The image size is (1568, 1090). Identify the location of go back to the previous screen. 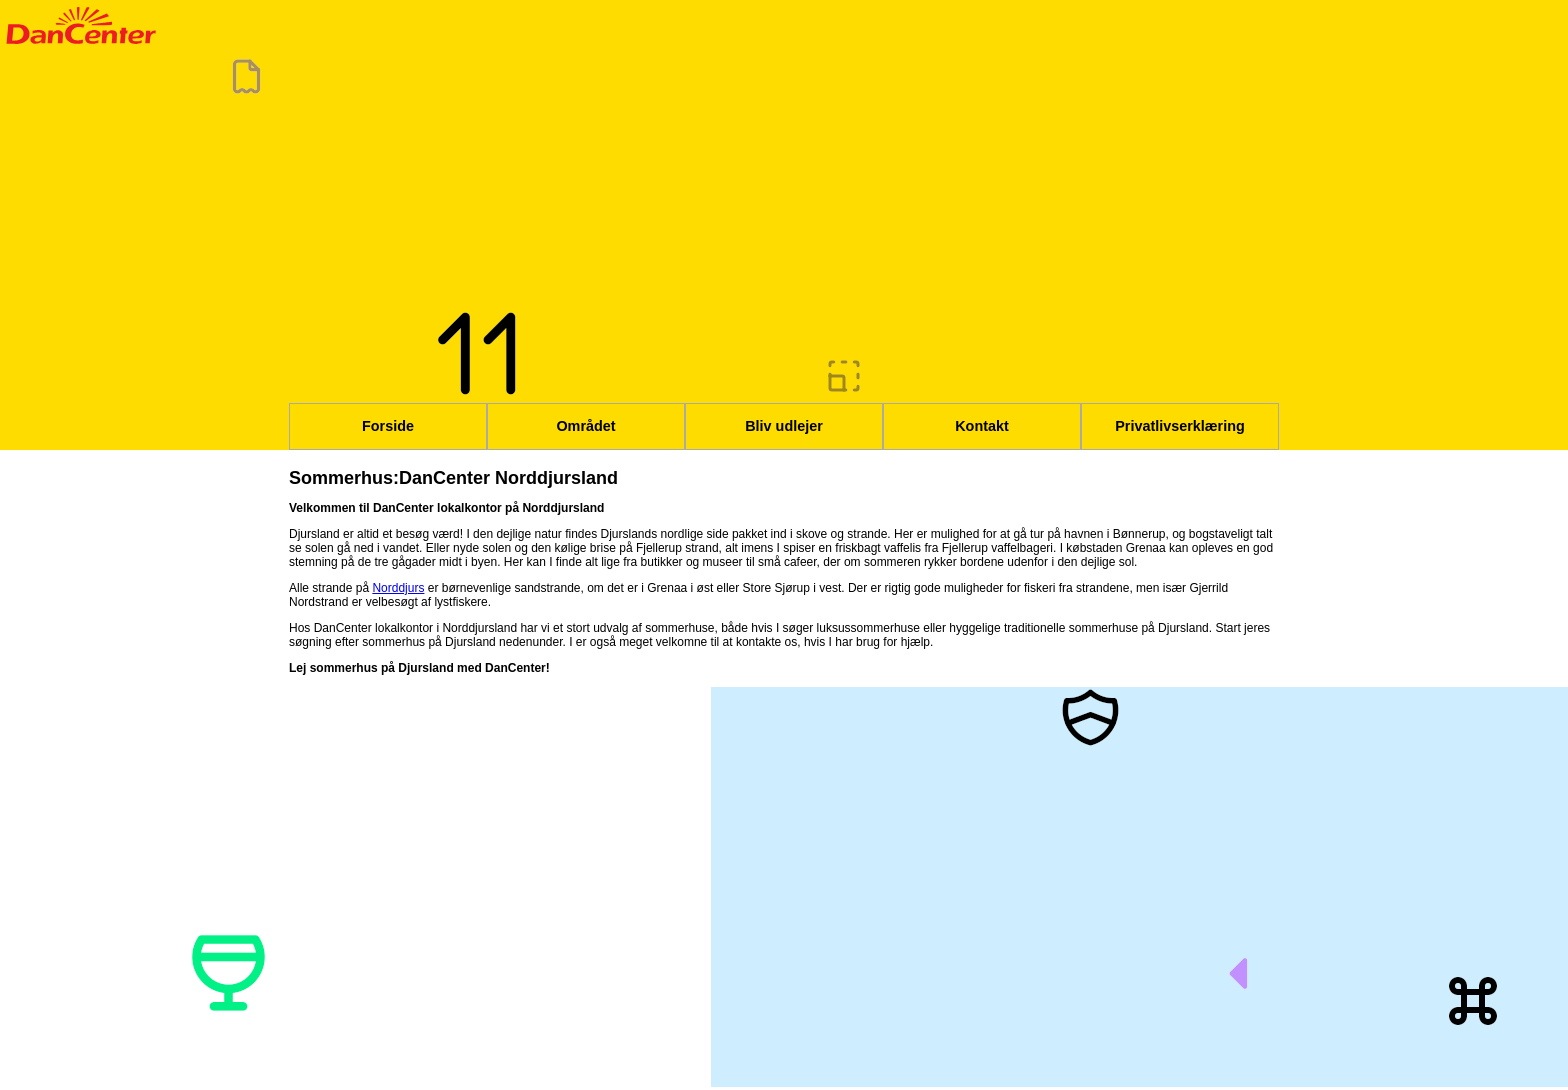
(1240, 973).